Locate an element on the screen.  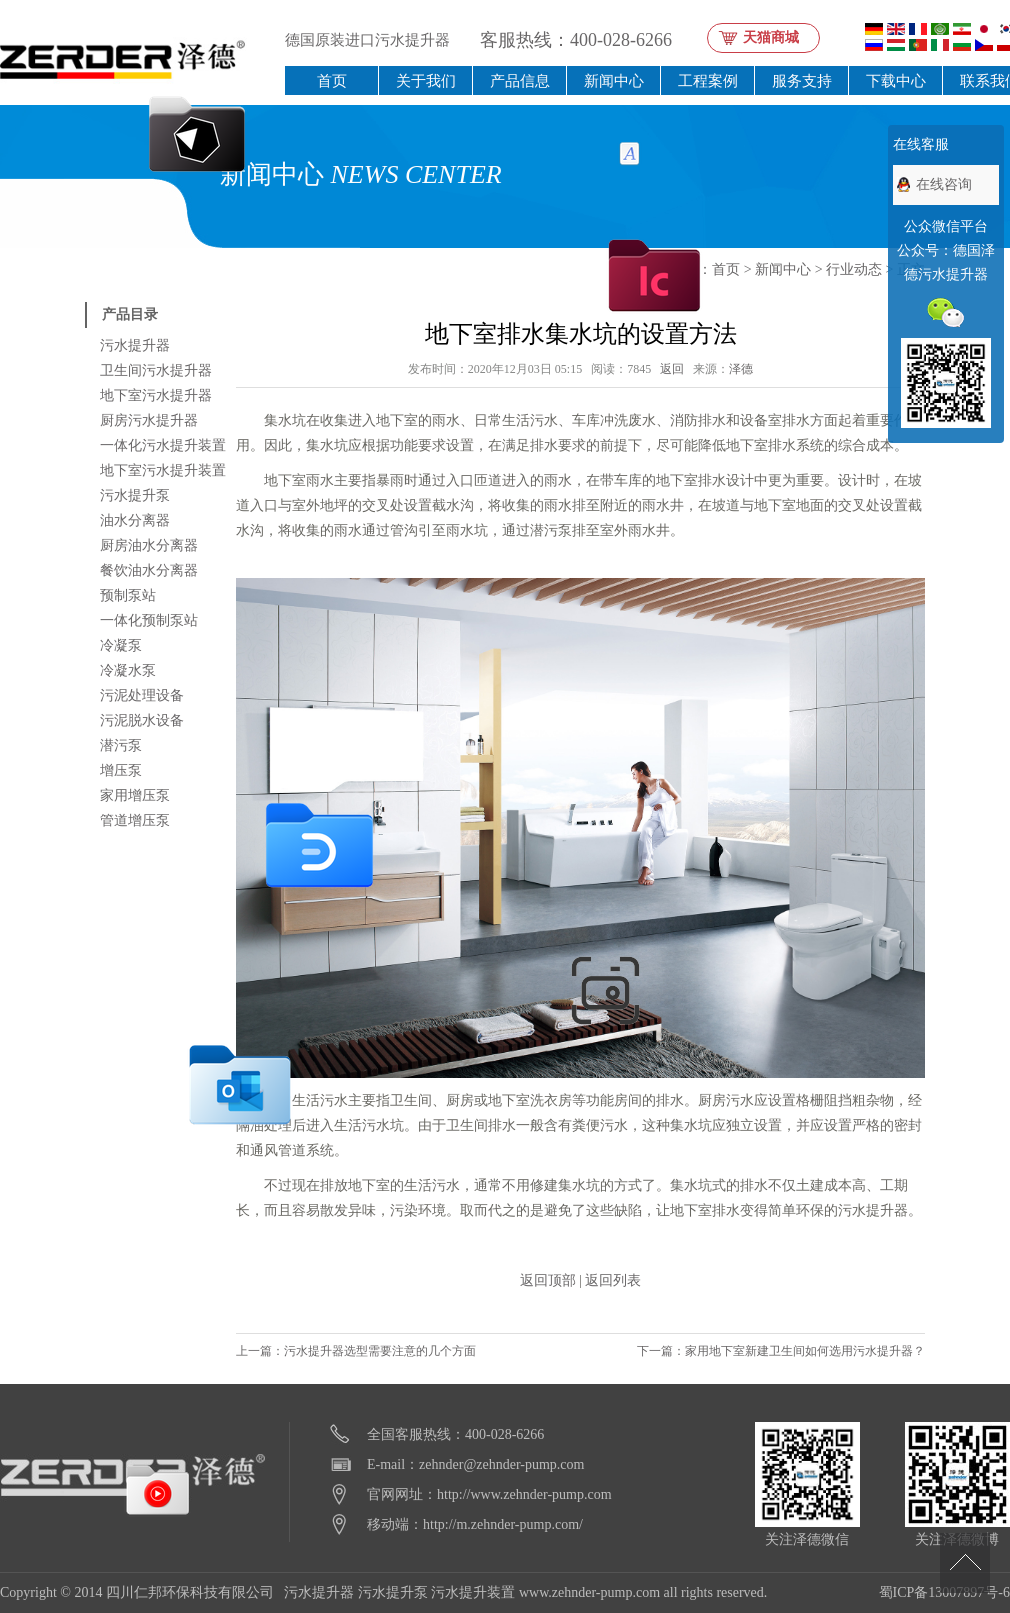
open crystal or gem-related files folder is located at coordinates (196, 136).